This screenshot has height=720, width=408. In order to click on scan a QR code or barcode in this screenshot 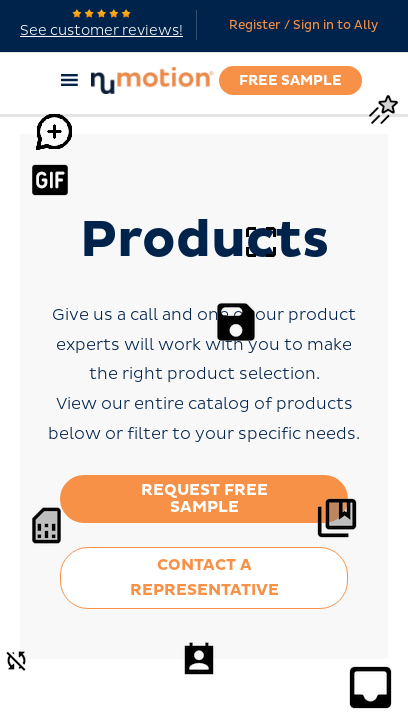, I will do `click(261, 242)`.